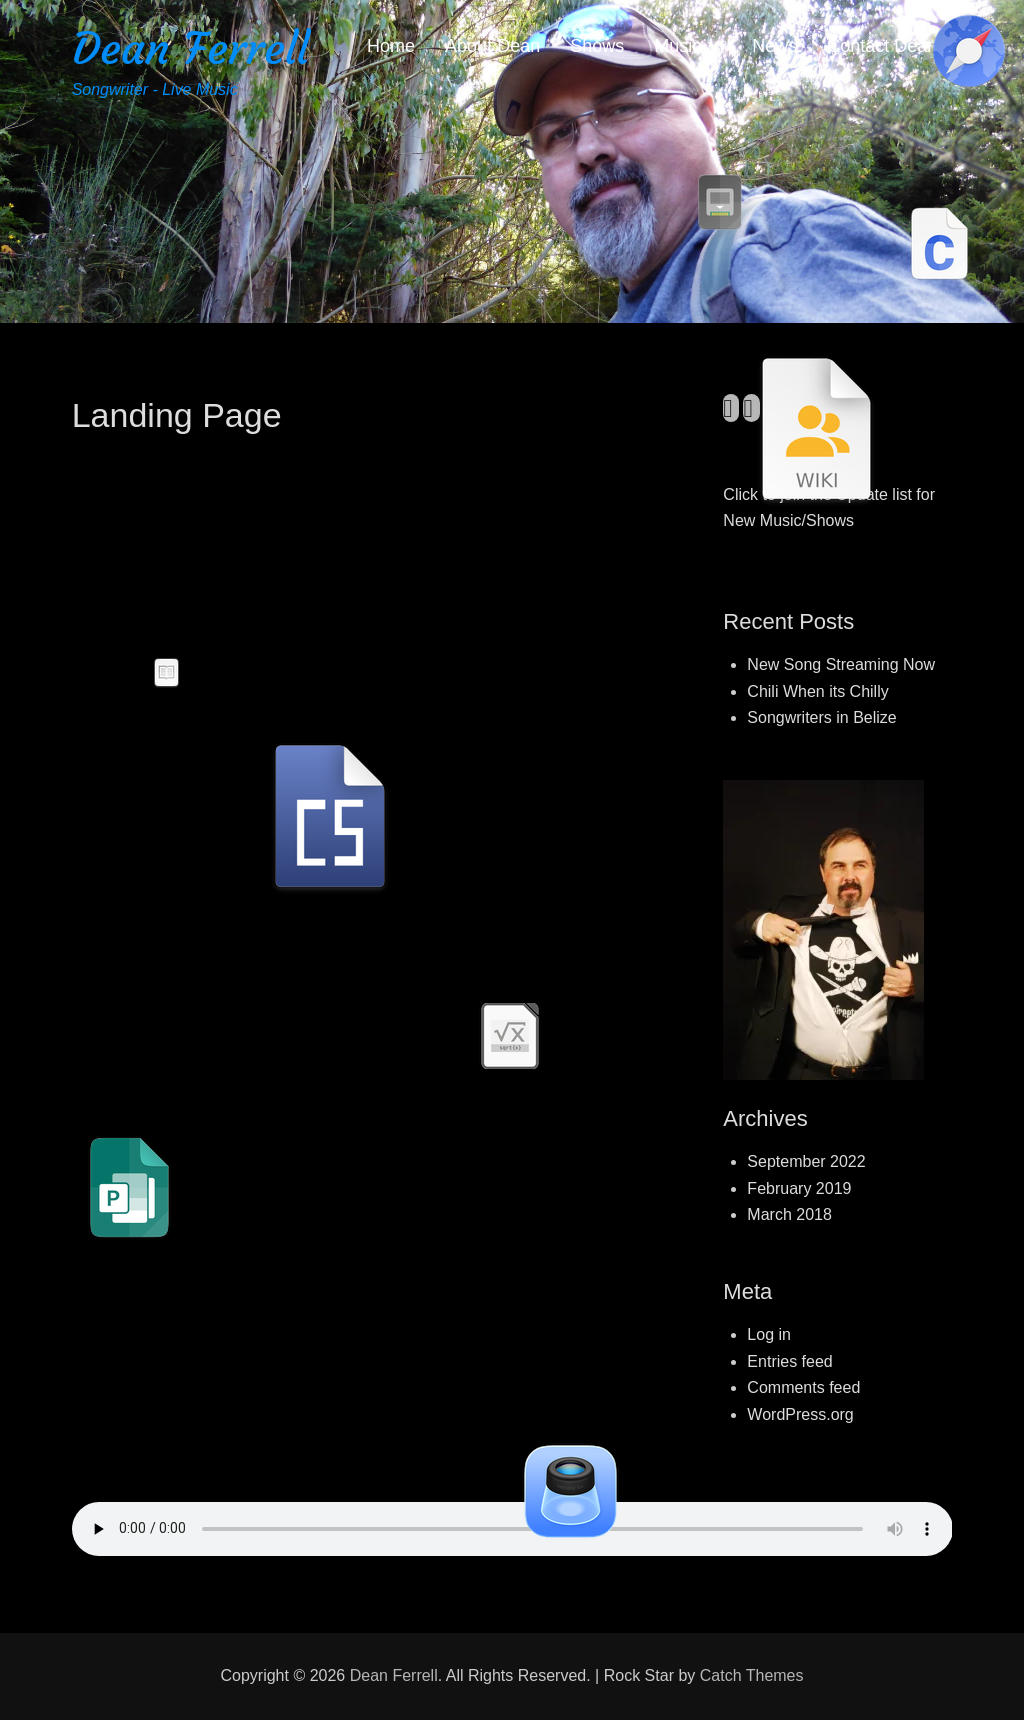  I want to click on wiki document file type, so click(816, 431).